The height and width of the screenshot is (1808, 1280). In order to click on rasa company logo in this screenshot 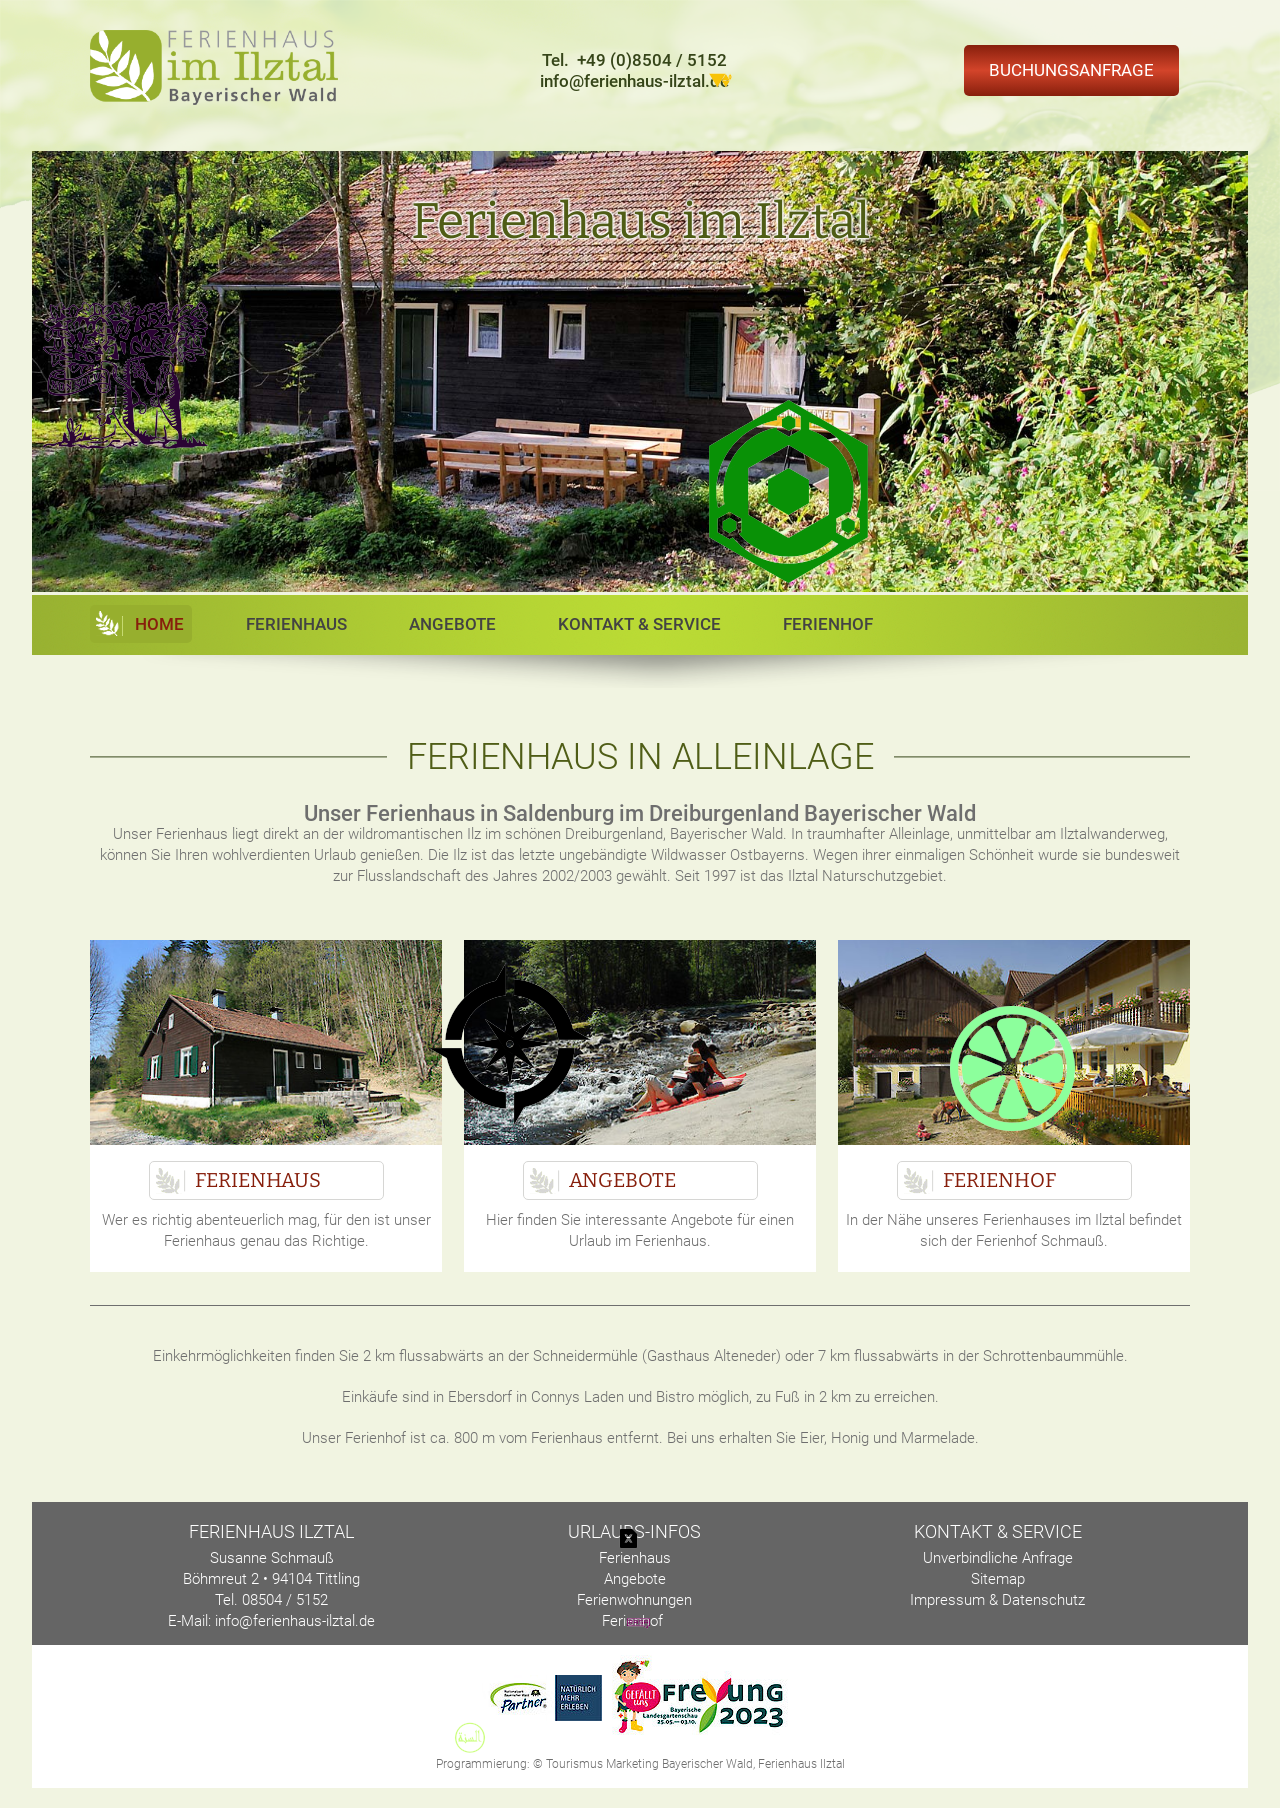, I will do `click(638, 1623)`.